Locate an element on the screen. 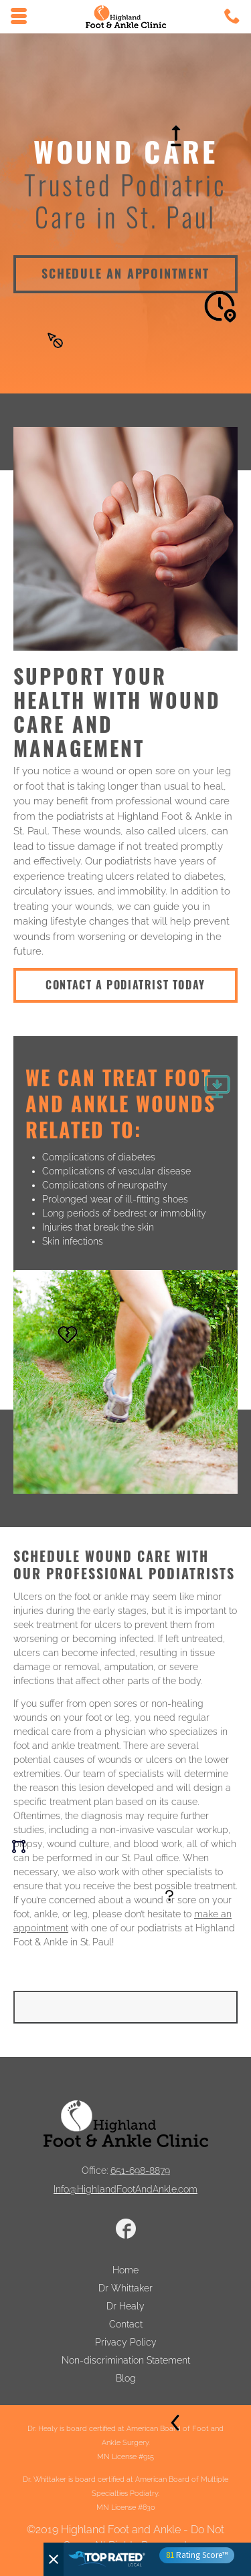 Image resolution: width=251 pixels, height=2576 pixels. access help or support is located at coordinates (169, 1895).